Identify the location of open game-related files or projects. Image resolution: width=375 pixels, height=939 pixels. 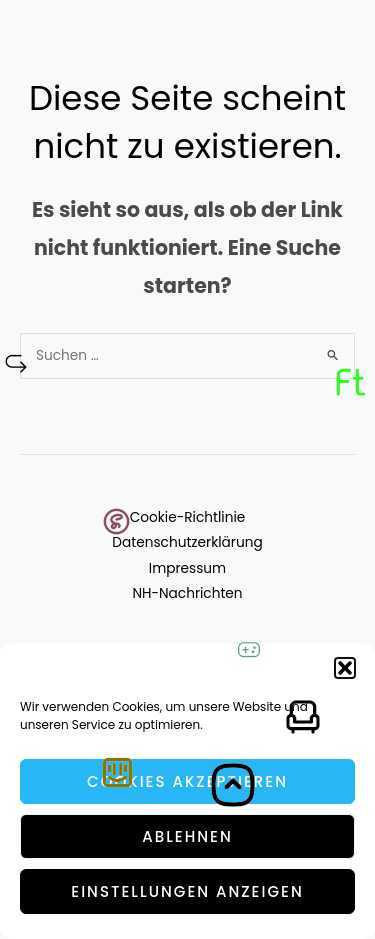
(249, 649).